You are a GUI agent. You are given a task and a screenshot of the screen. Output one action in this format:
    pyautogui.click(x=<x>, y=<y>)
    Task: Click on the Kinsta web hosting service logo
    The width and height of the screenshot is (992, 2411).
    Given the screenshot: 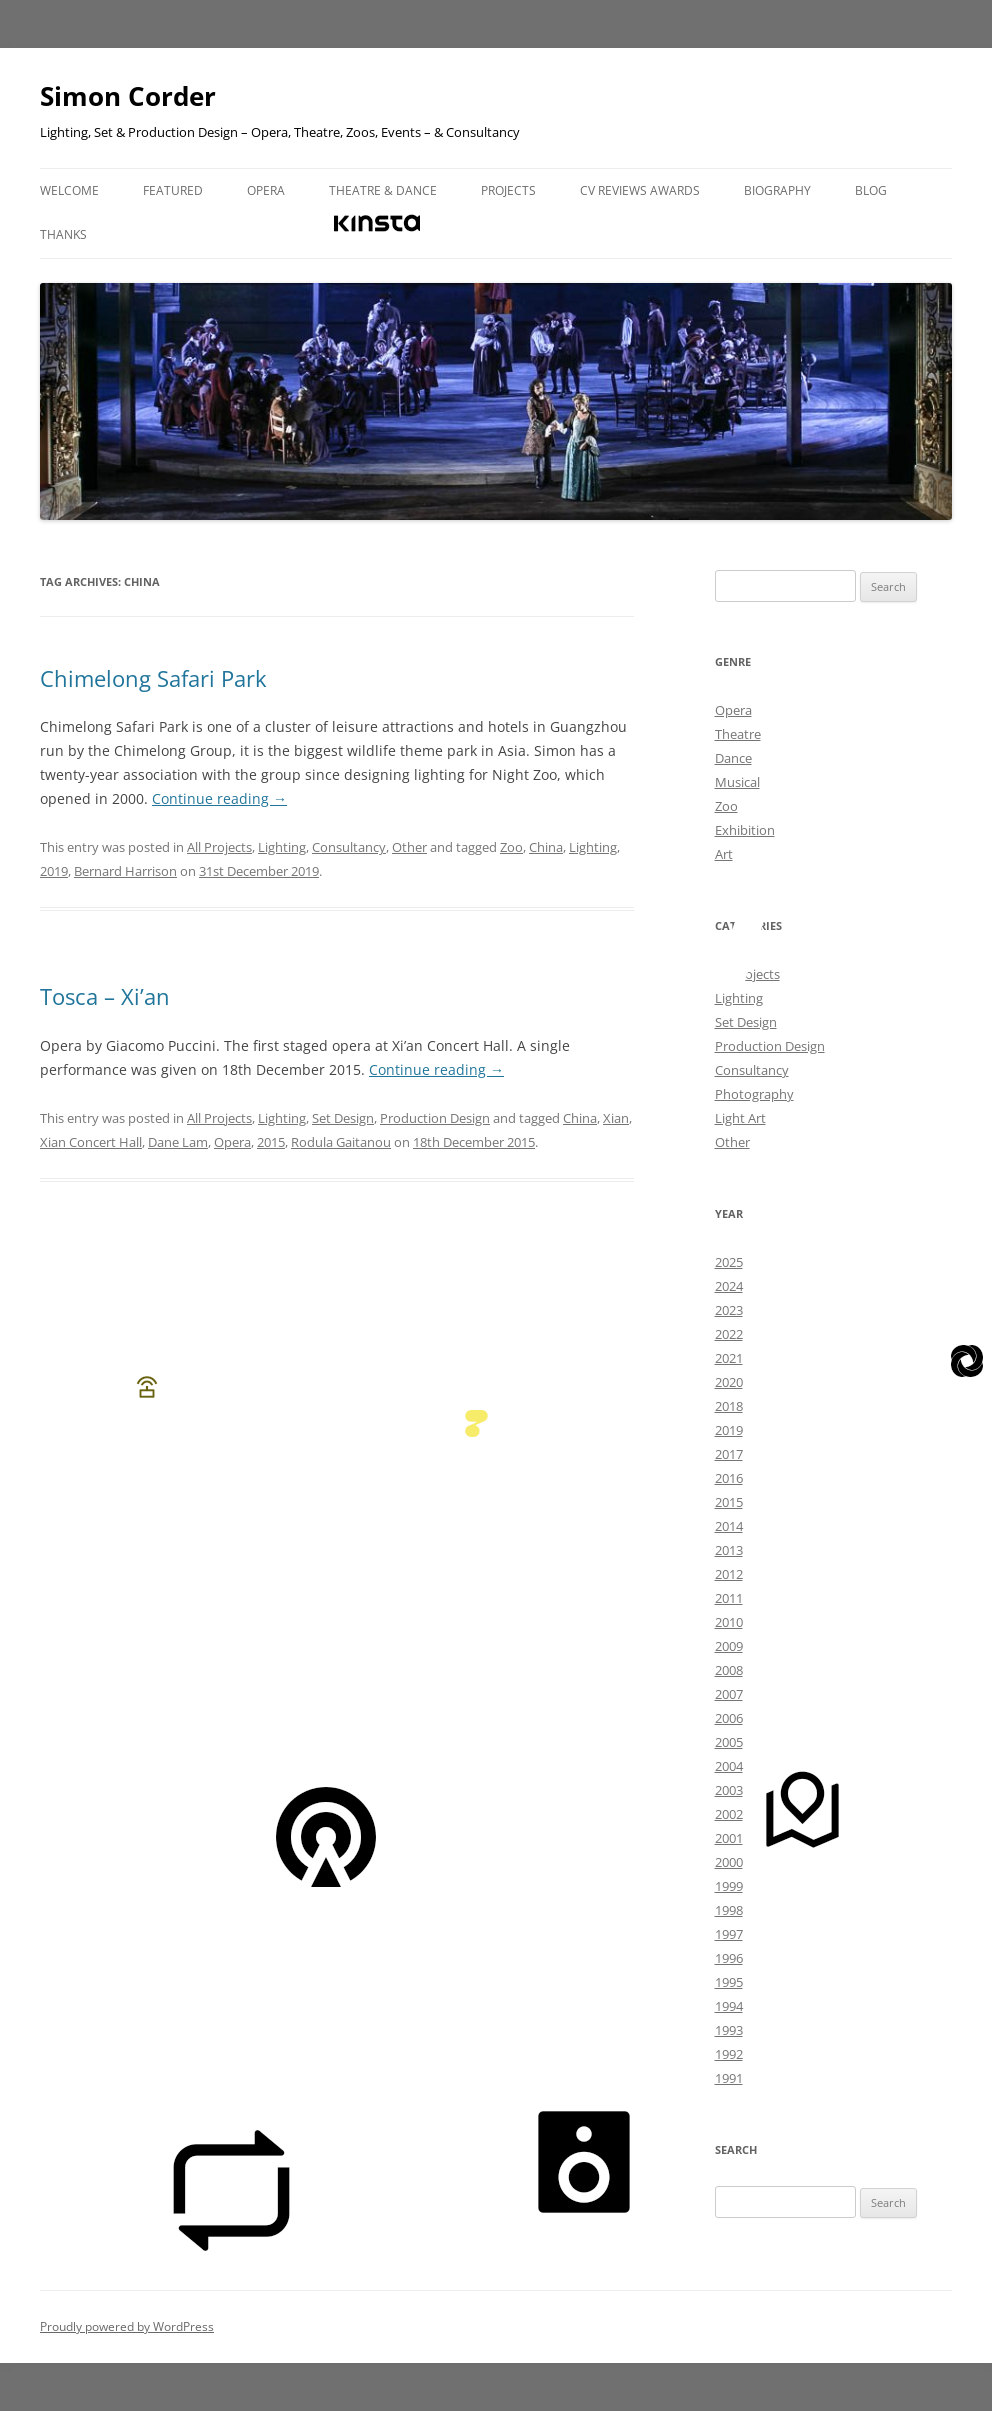 What is the action you would take?
    pyautogui.click(x=377, y=223)
    